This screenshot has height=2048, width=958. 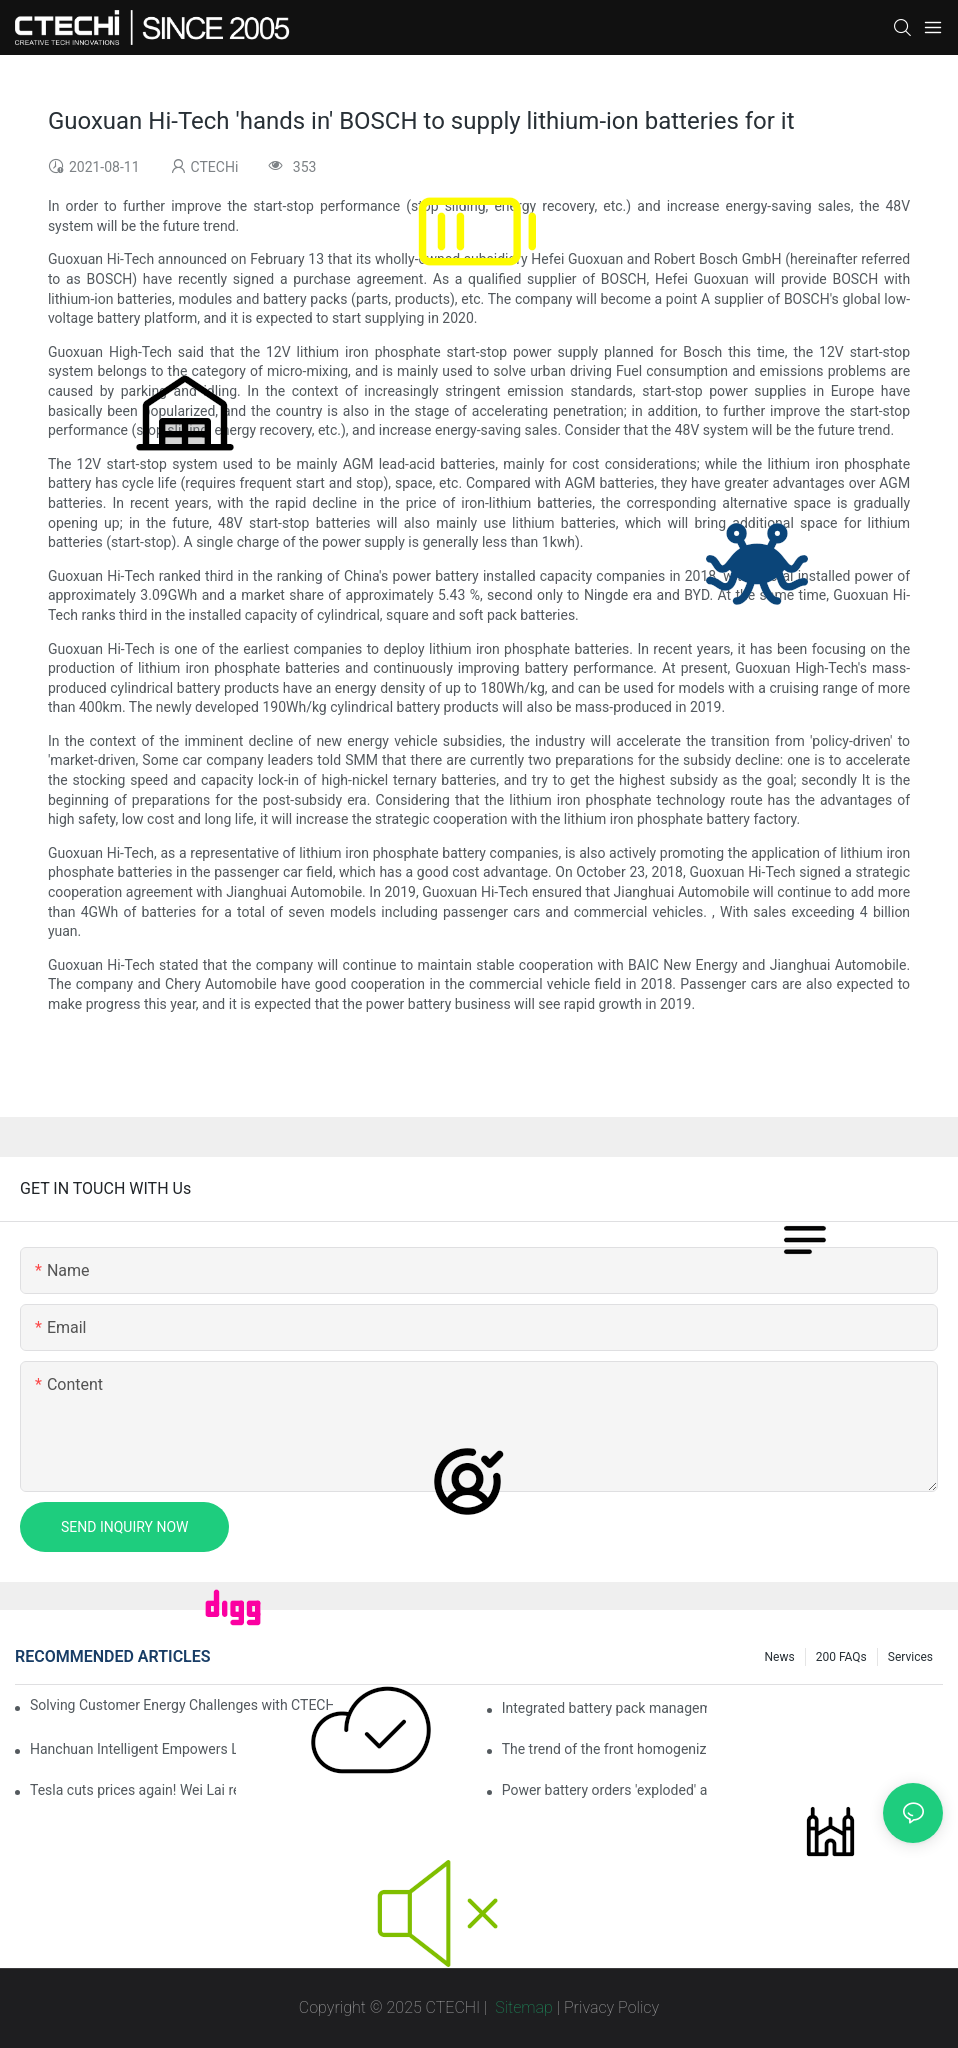 I want to click on verified user profile, so click(x=467, y=1481).